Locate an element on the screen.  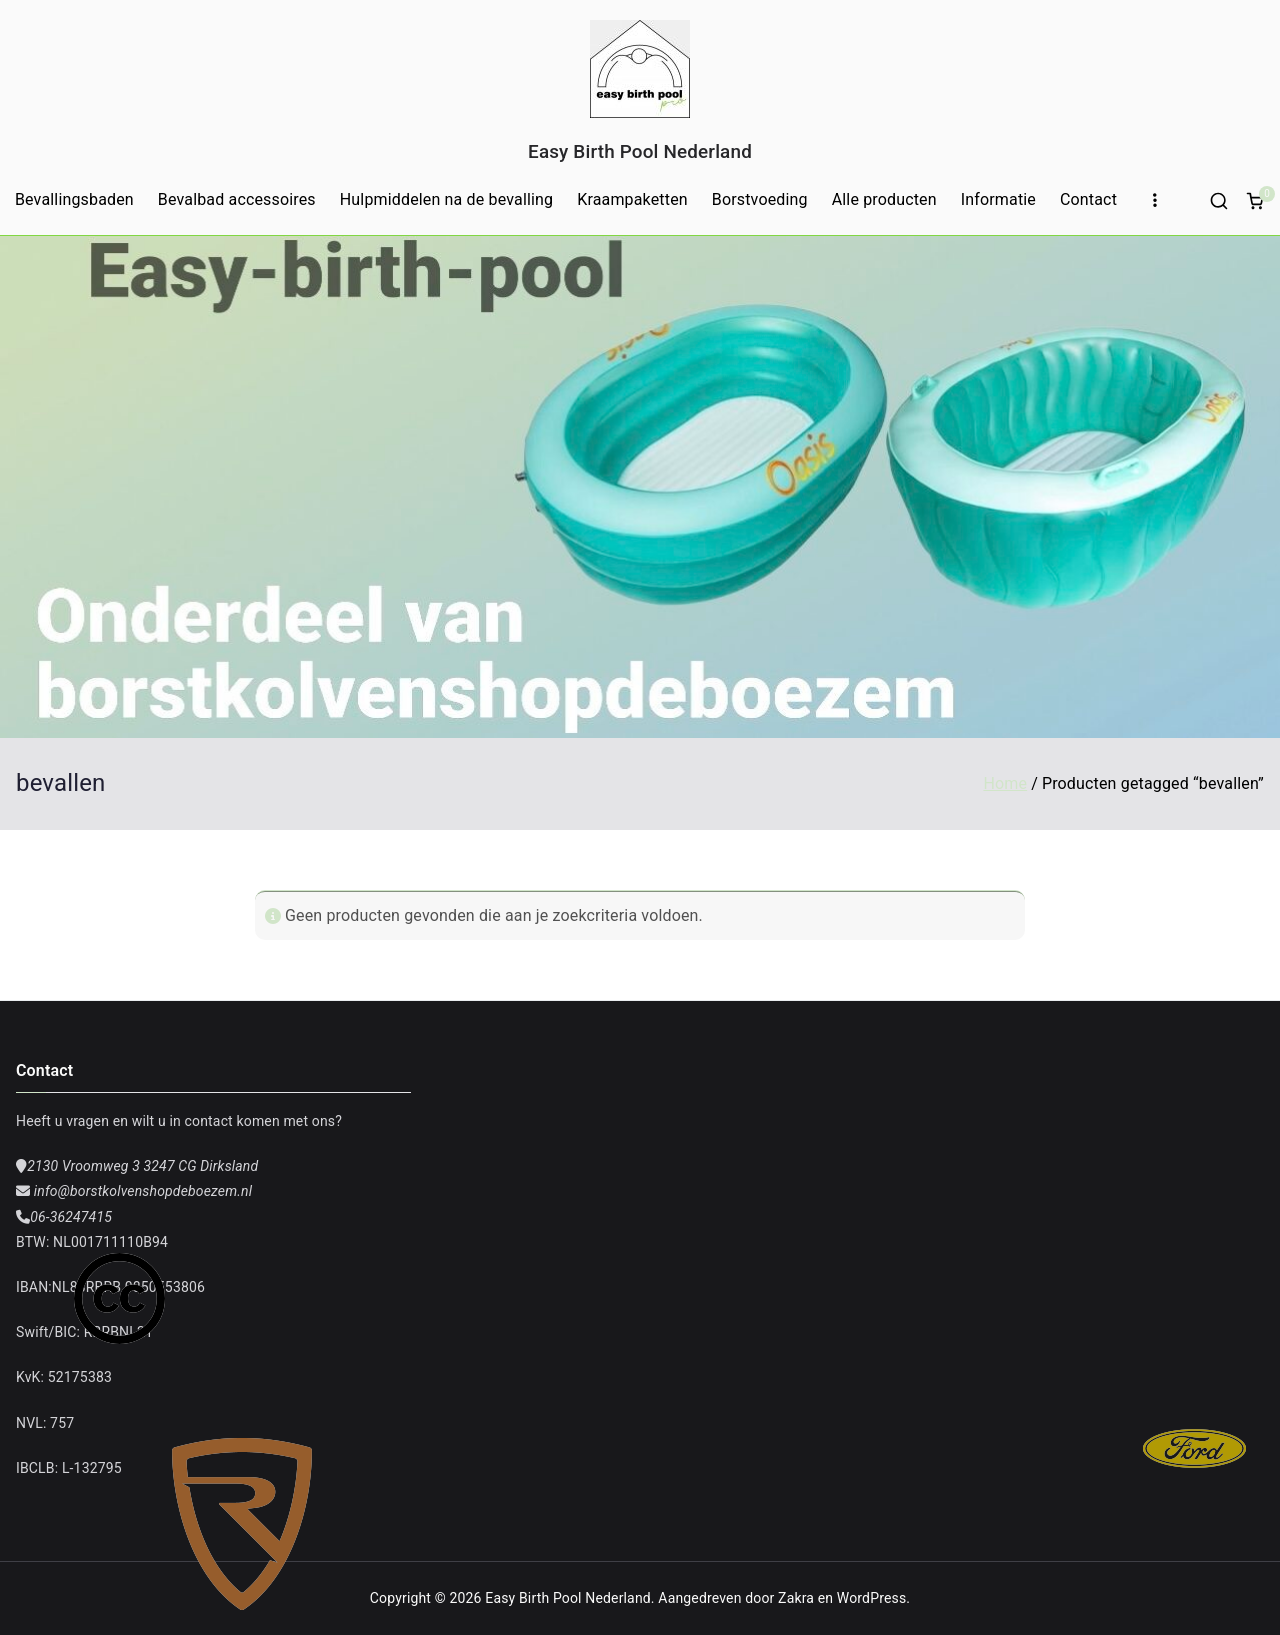
indicates content is licensed under Creative Commons is located at coordinates (119, 1298).